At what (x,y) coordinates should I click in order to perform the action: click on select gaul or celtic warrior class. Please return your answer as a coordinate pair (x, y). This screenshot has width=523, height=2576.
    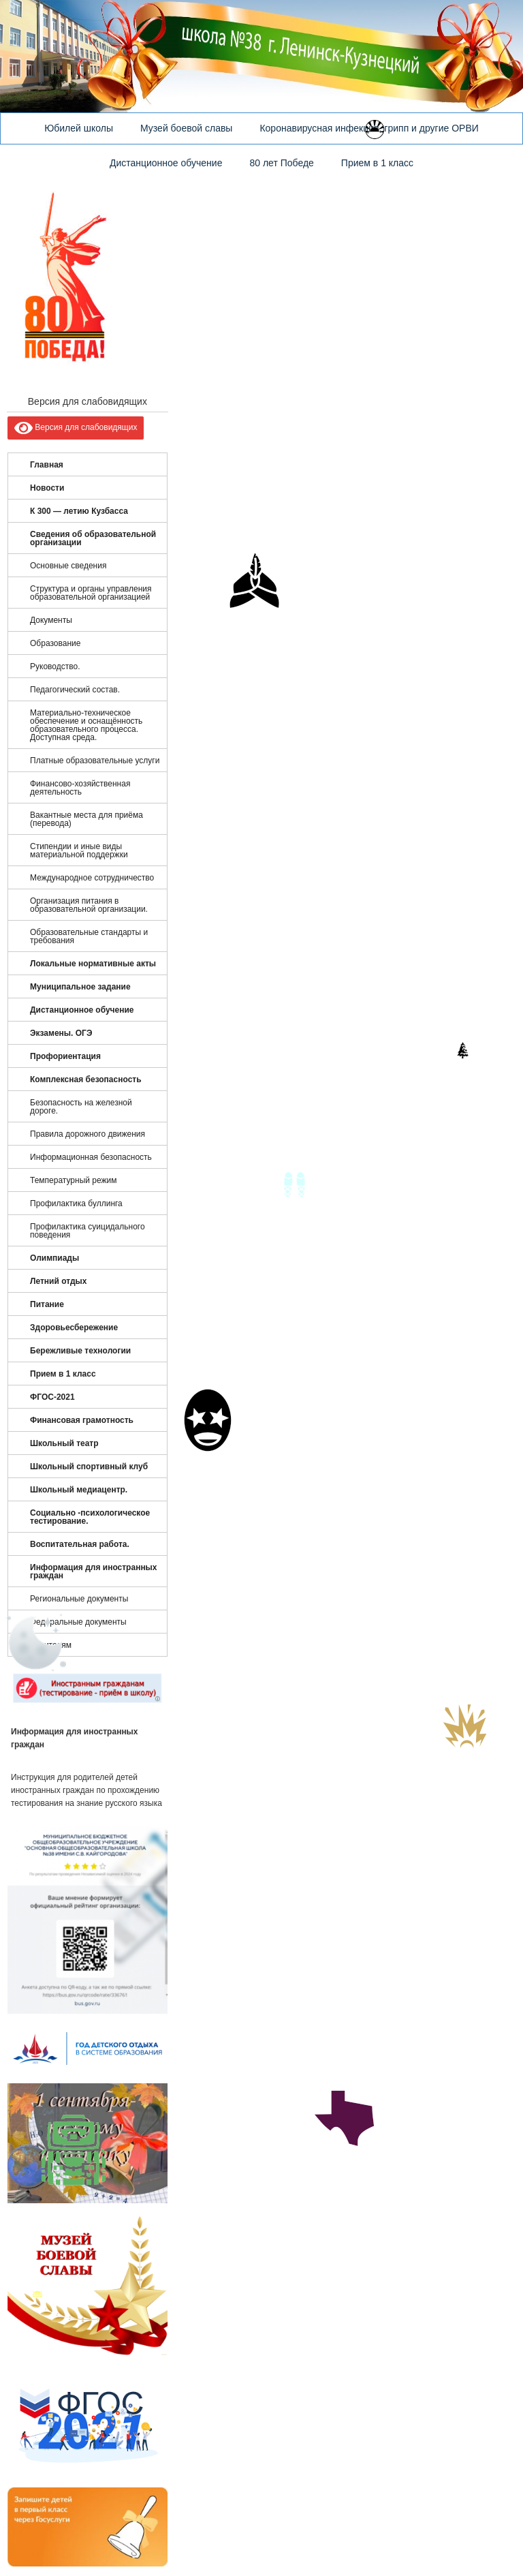
    Looking at the image, I should click on (37, 2294).